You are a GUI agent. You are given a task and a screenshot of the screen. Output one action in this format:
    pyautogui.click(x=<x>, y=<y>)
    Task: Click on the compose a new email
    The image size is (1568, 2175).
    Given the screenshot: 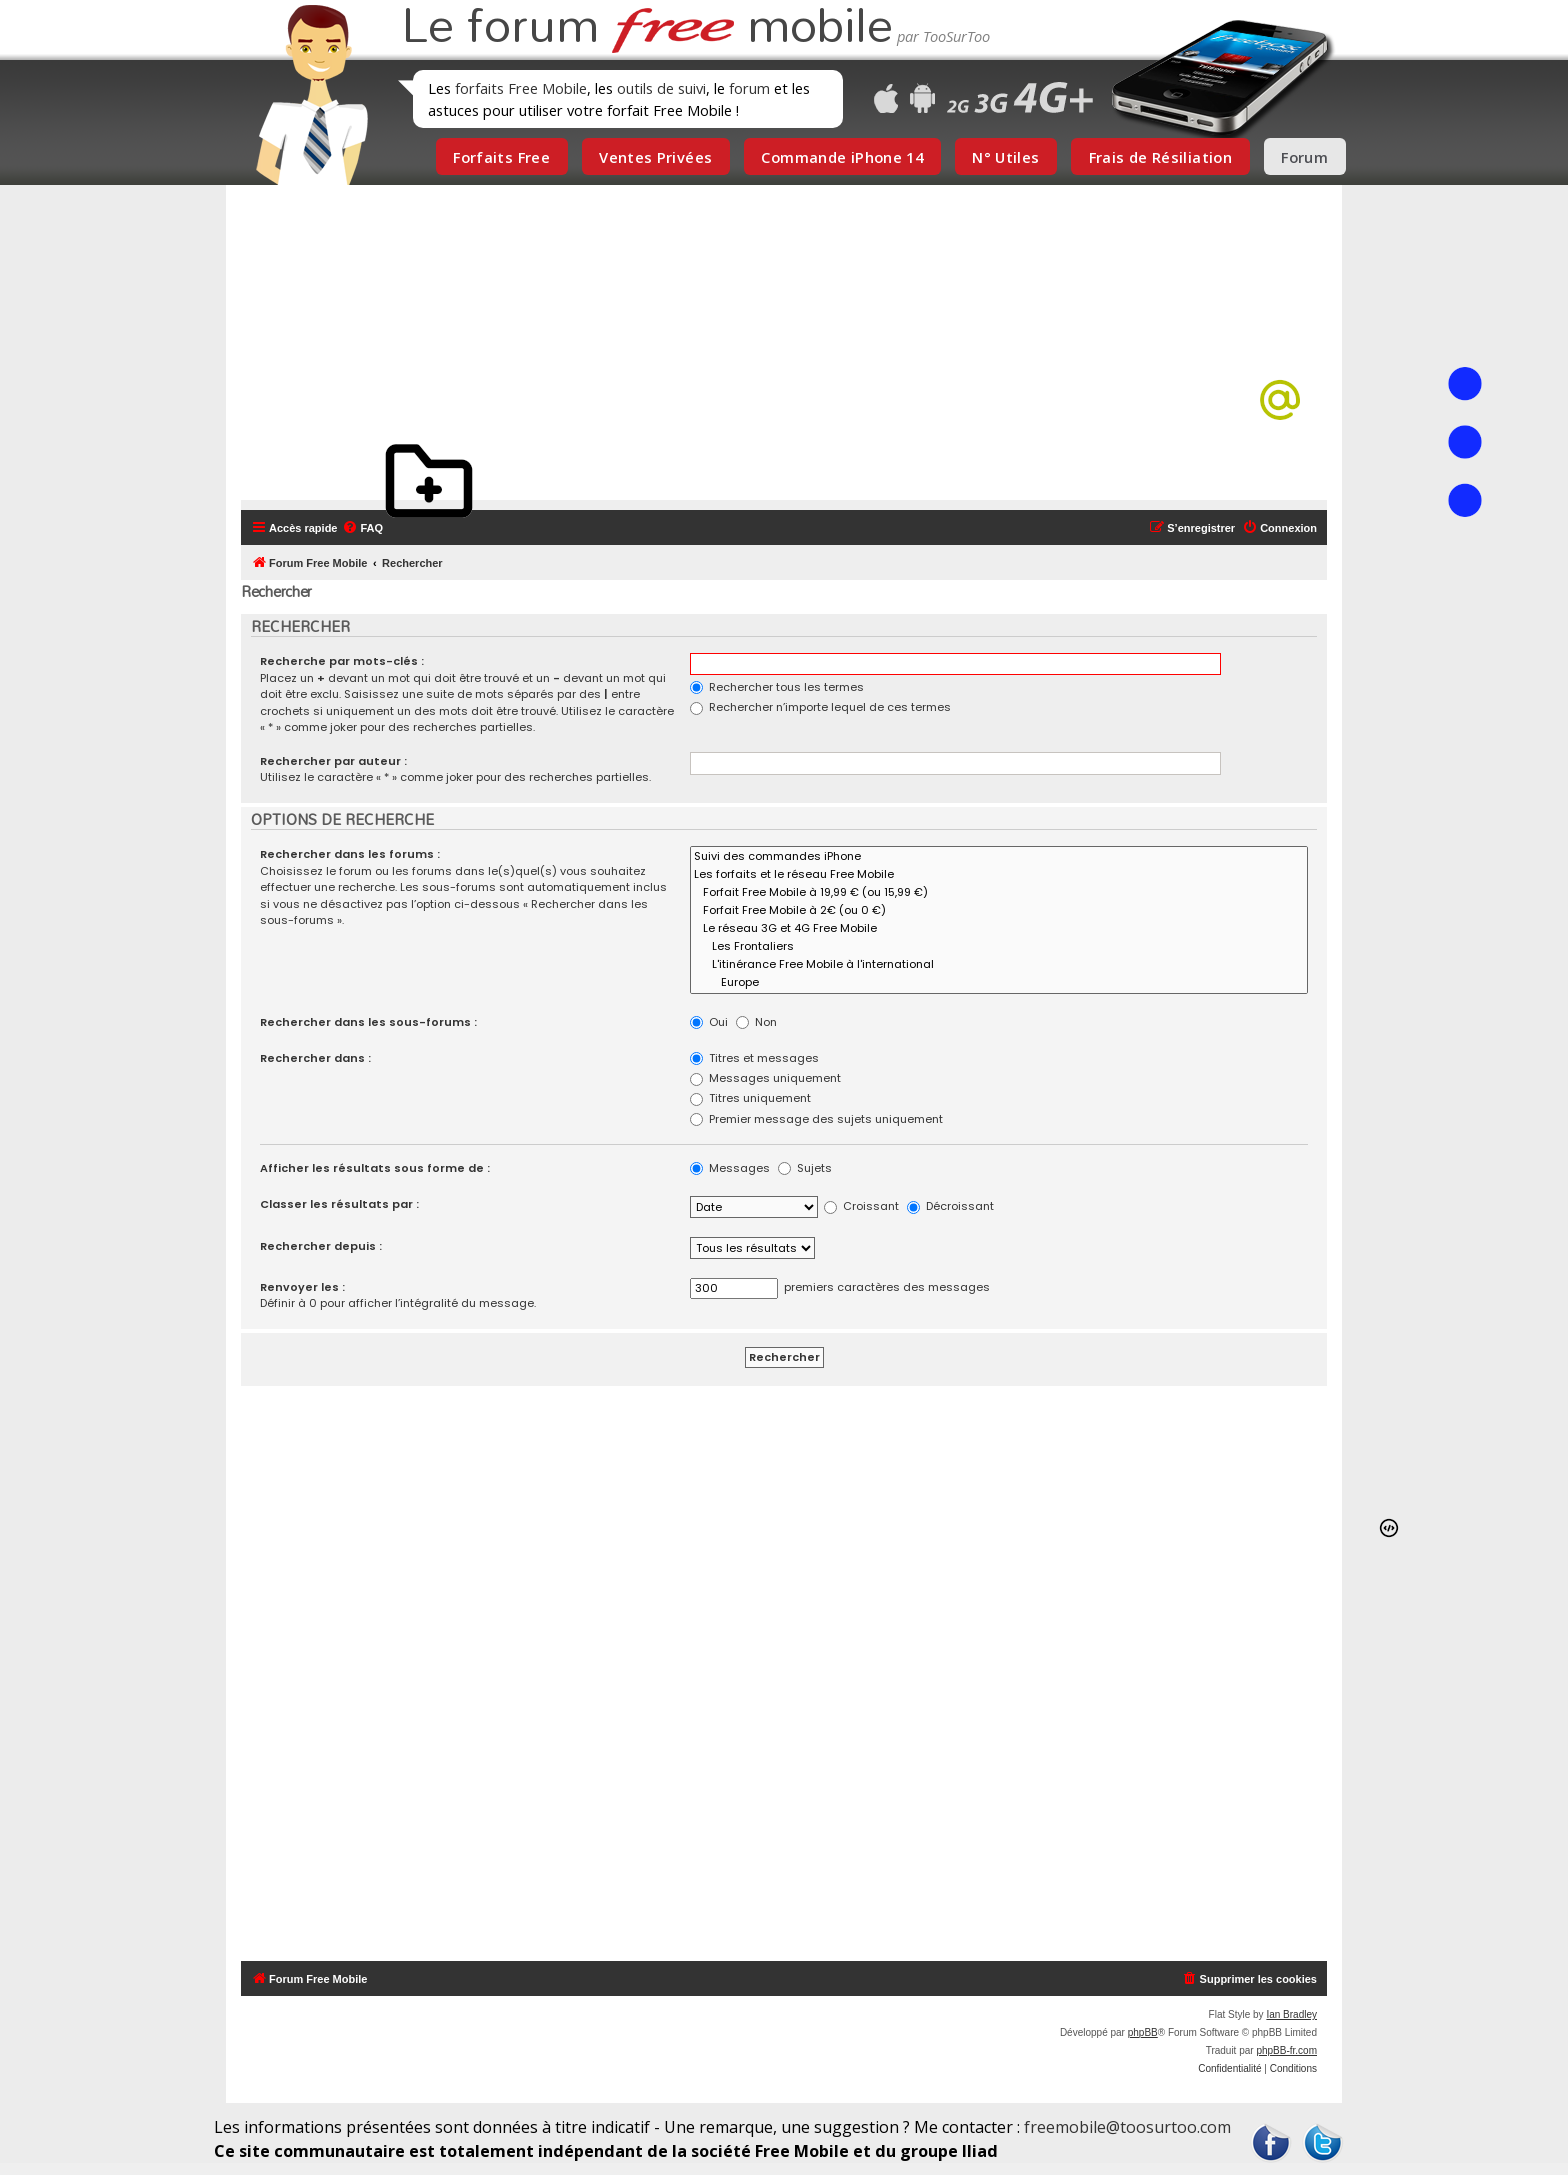 What is the action you would take?
    pyautogui.click(x=1280, y=400)
    